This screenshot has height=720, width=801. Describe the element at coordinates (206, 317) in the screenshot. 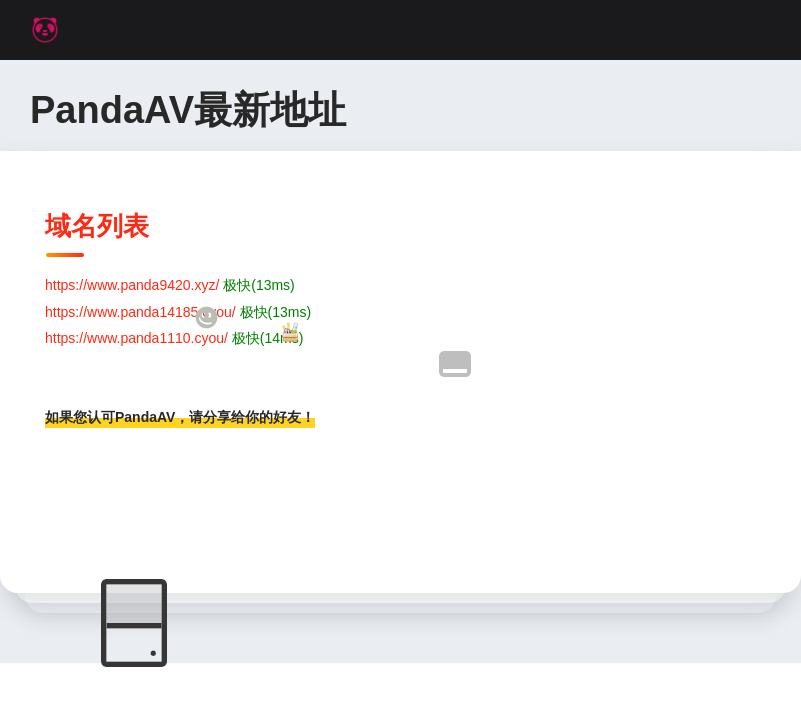

I see `insert smirking emoji in message` at that location.